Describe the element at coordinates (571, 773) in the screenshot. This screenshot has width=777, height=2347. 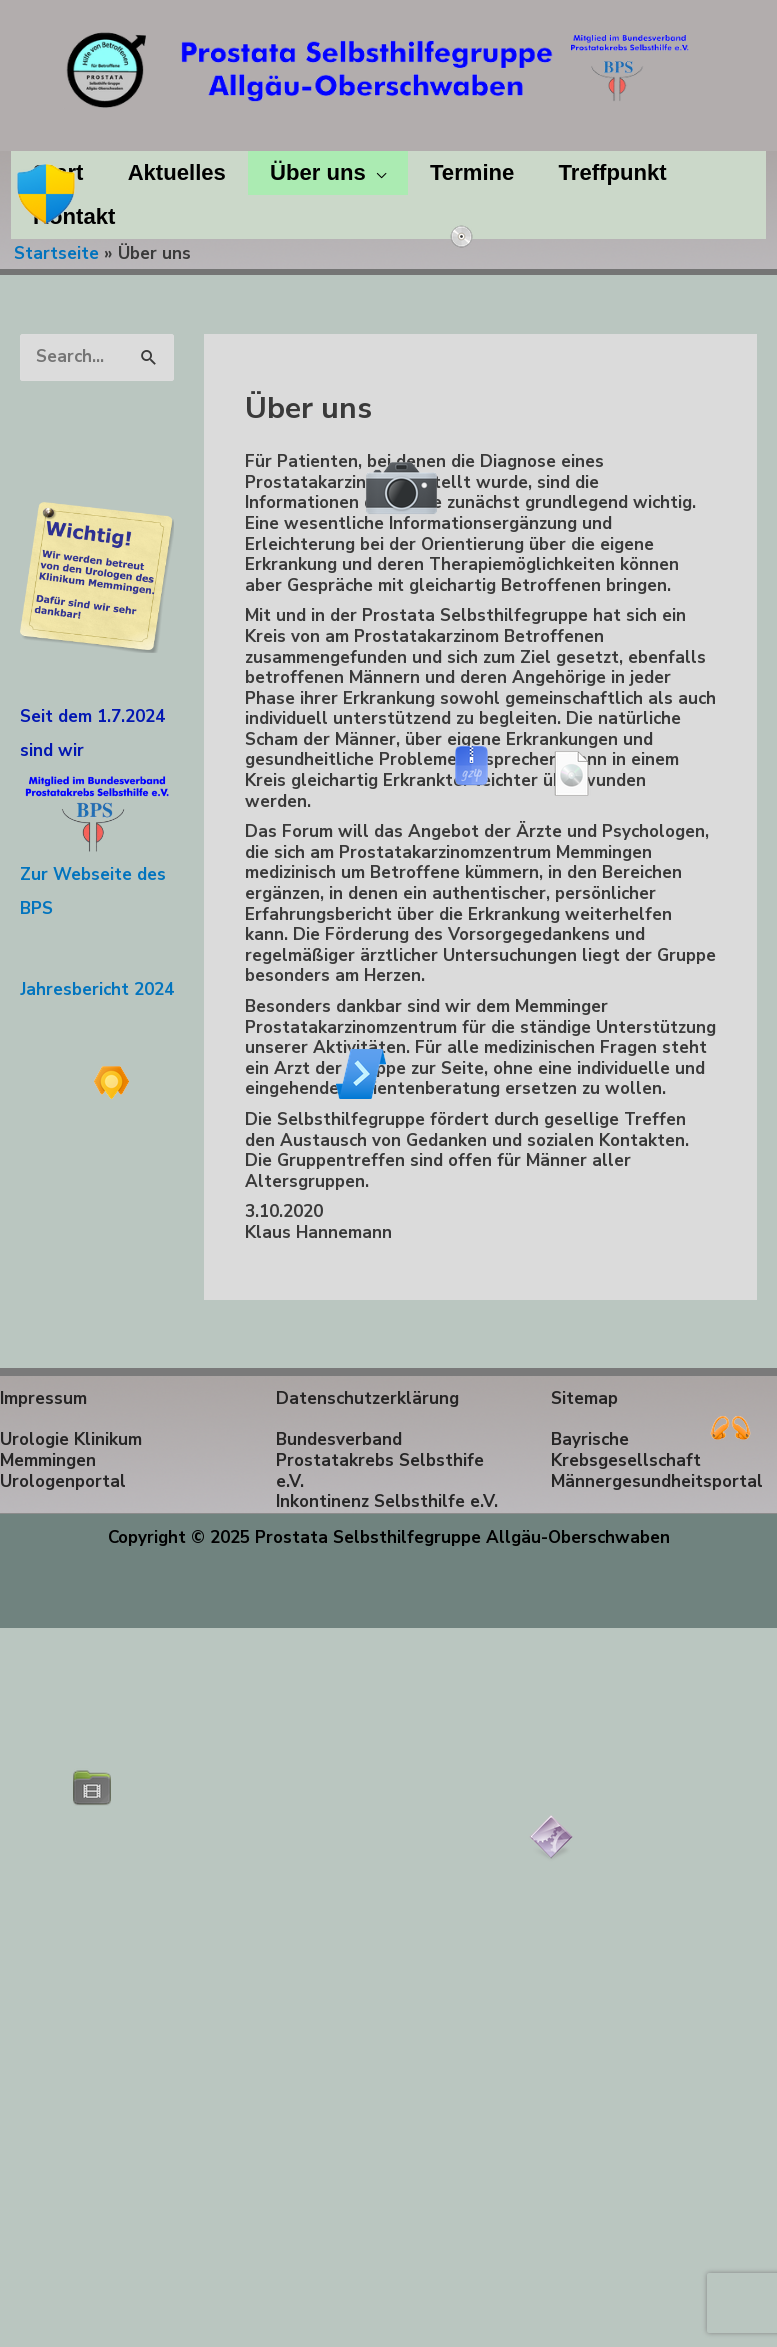
I see `open a disc image file` at that location.